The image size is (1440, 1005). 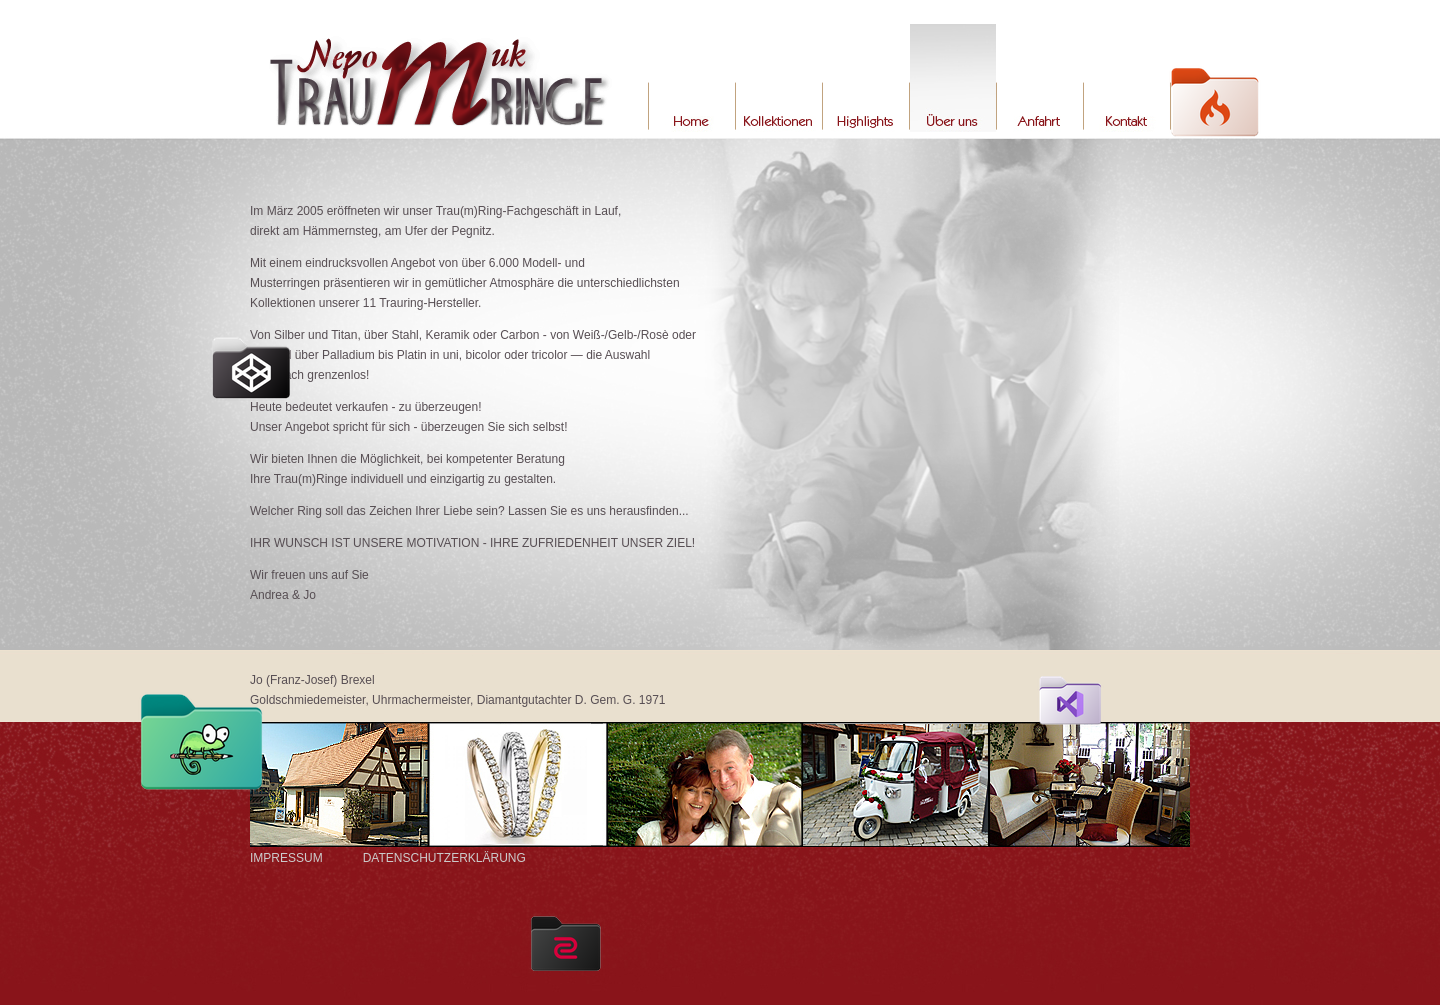 What do you see at coordinates (1214, 104) in the screenshot?
I see `codeigniter framework project folder` at bounding box center [1214, 104].